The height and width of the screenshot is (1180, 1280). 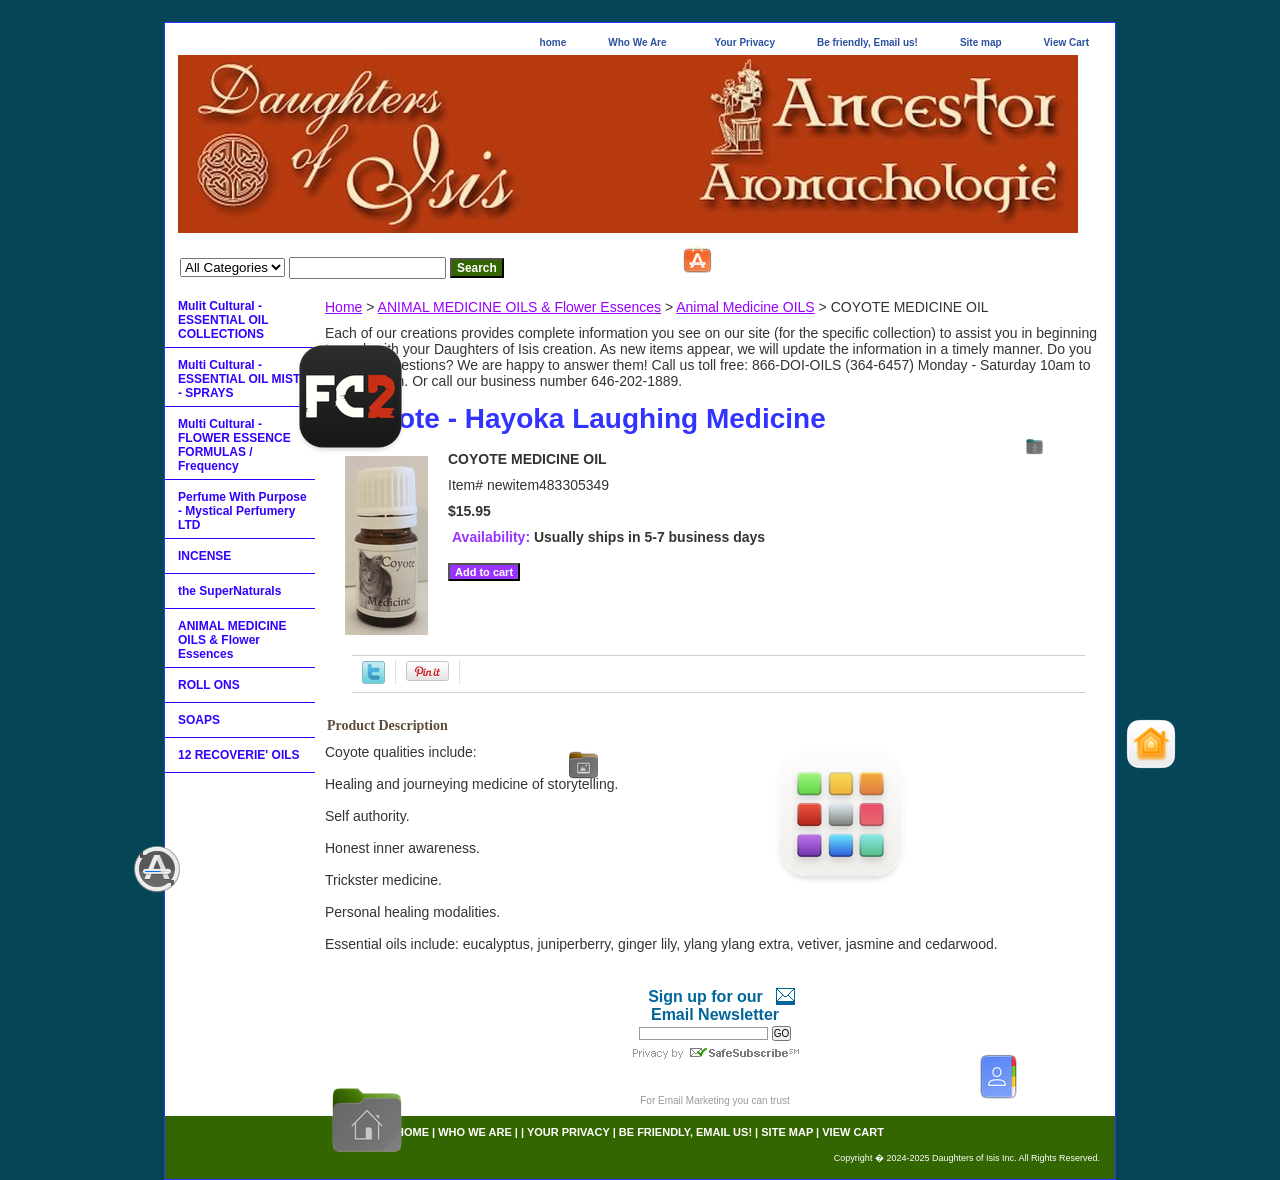 What do you see at coordinates (1034, 446) in the screenshot?
I see `access your downloads folder` at bounding box center [1034, 446].